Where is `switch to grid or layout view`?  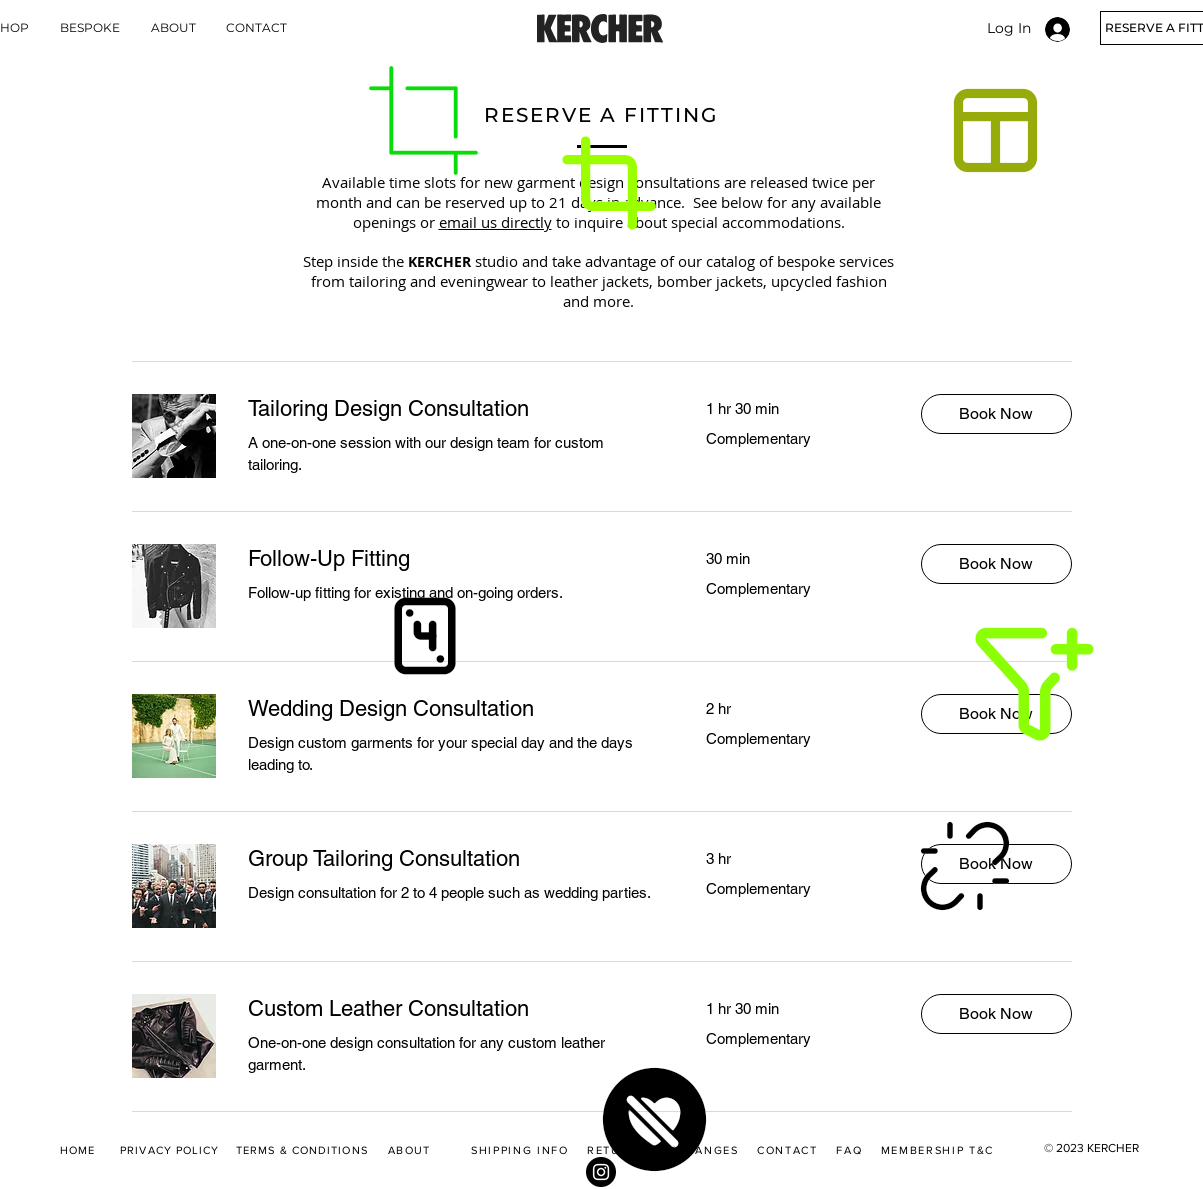
switch to grid or layout view is located at coordinates (995, 130).